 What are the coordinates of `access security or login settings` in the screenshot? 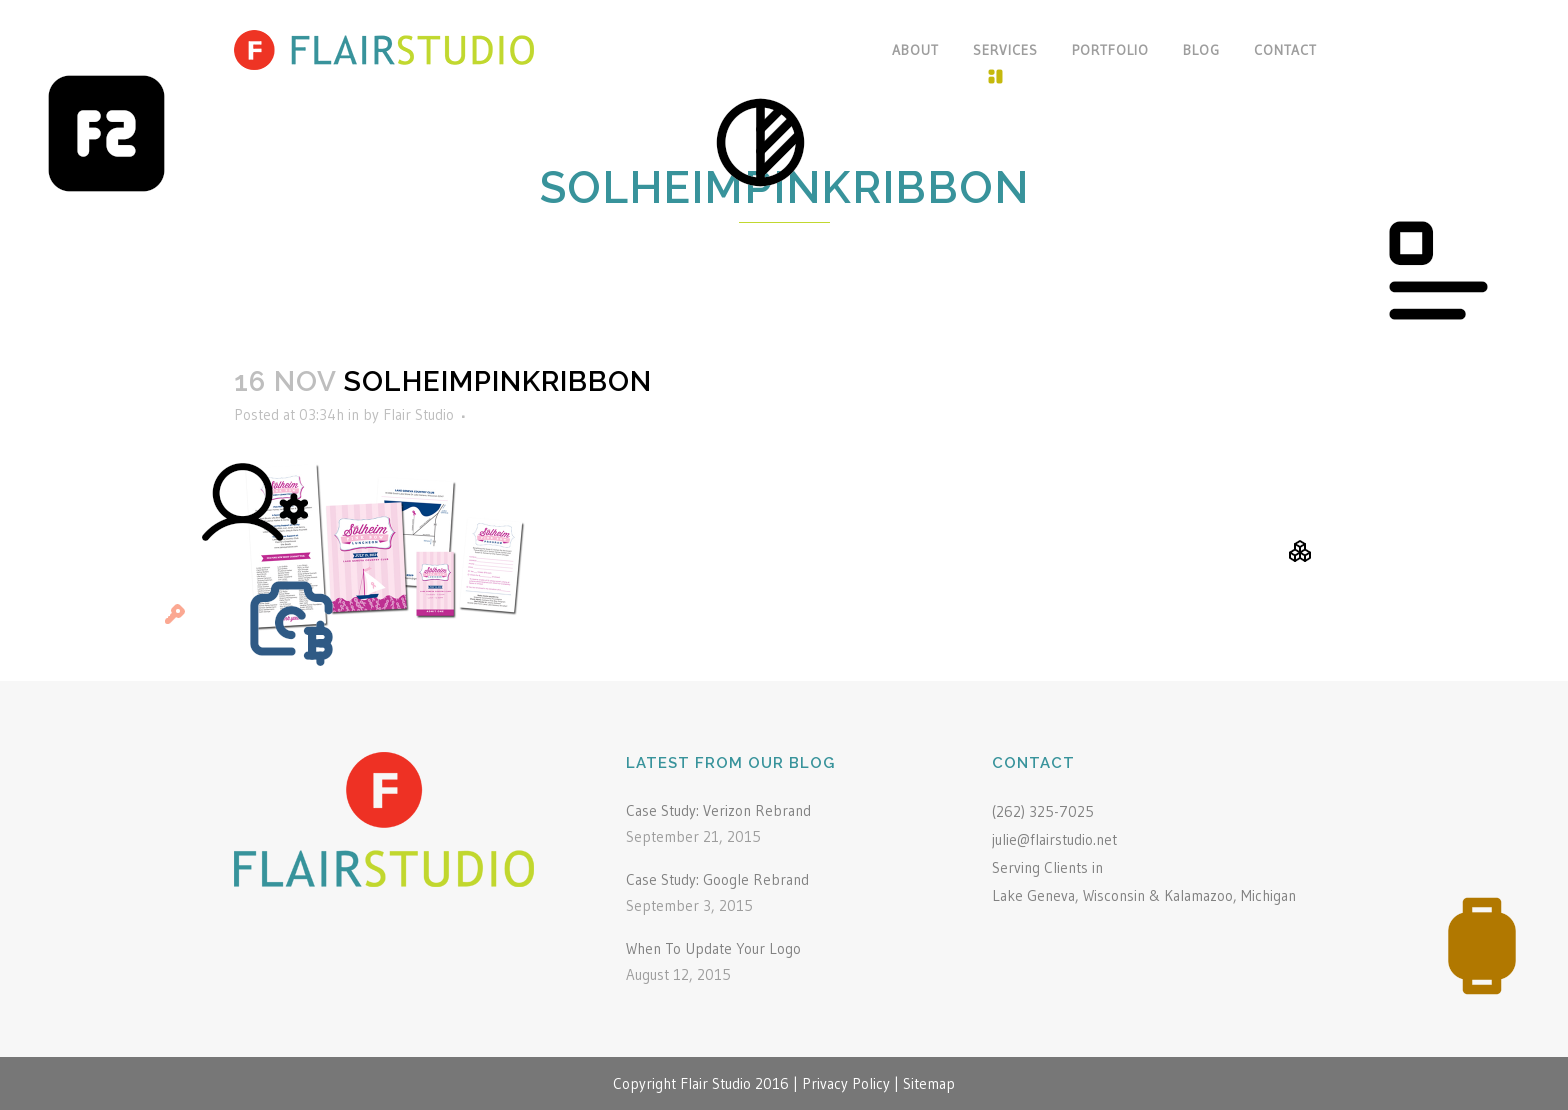 It's located at (175, 614).